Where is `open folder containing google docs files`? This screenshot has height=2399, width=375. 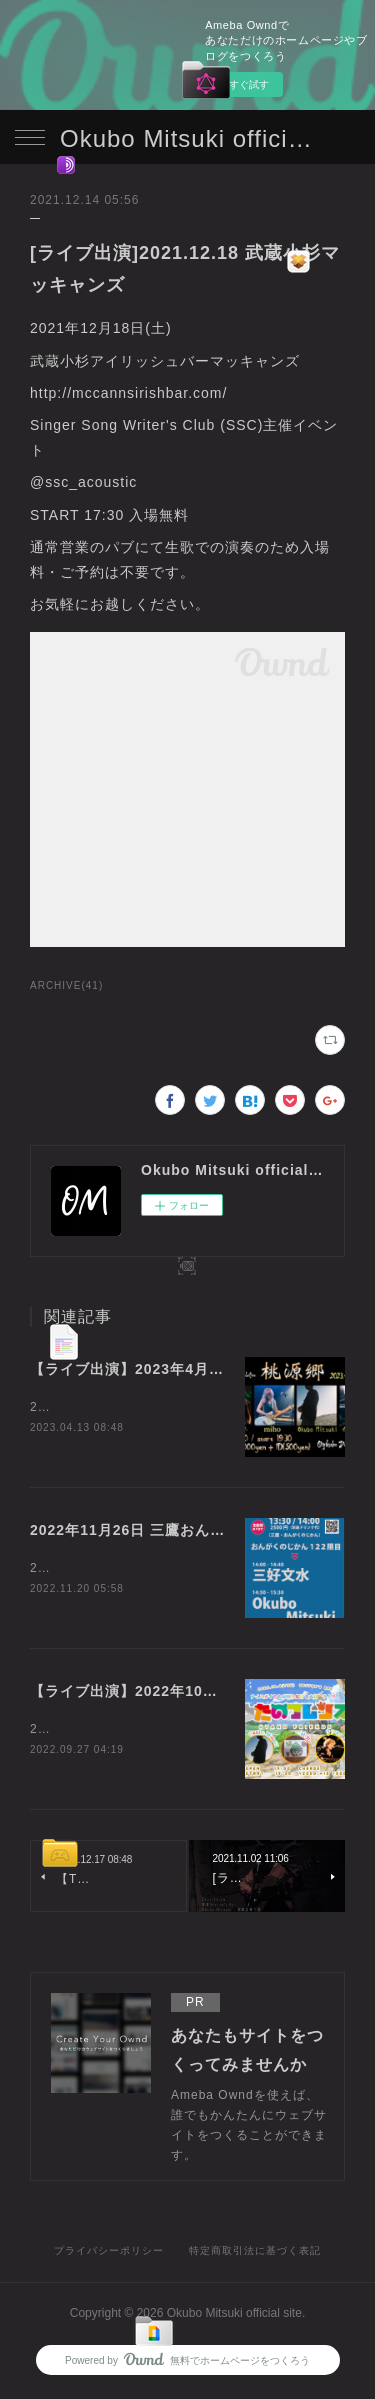 open folder containing google docs files is located at coordinates (154, 2332).